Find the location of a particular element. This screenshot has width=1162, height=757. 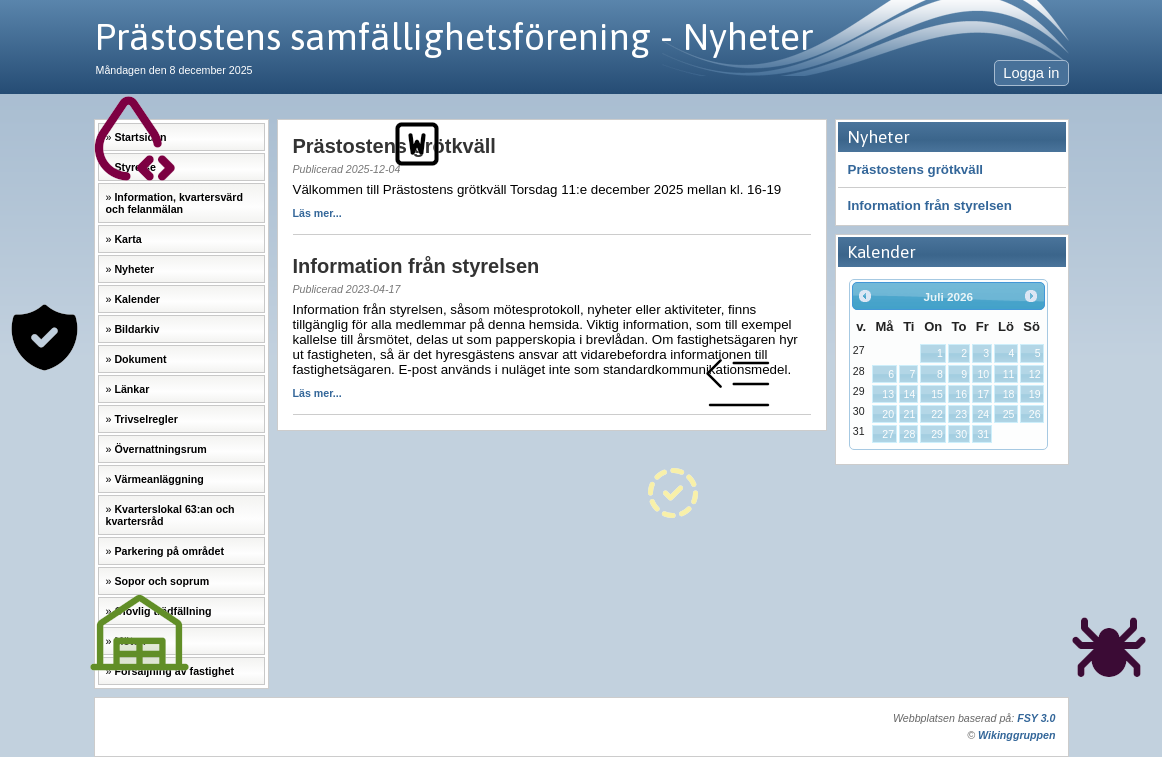

decrease text indentation is located at coordinates (739, 384).